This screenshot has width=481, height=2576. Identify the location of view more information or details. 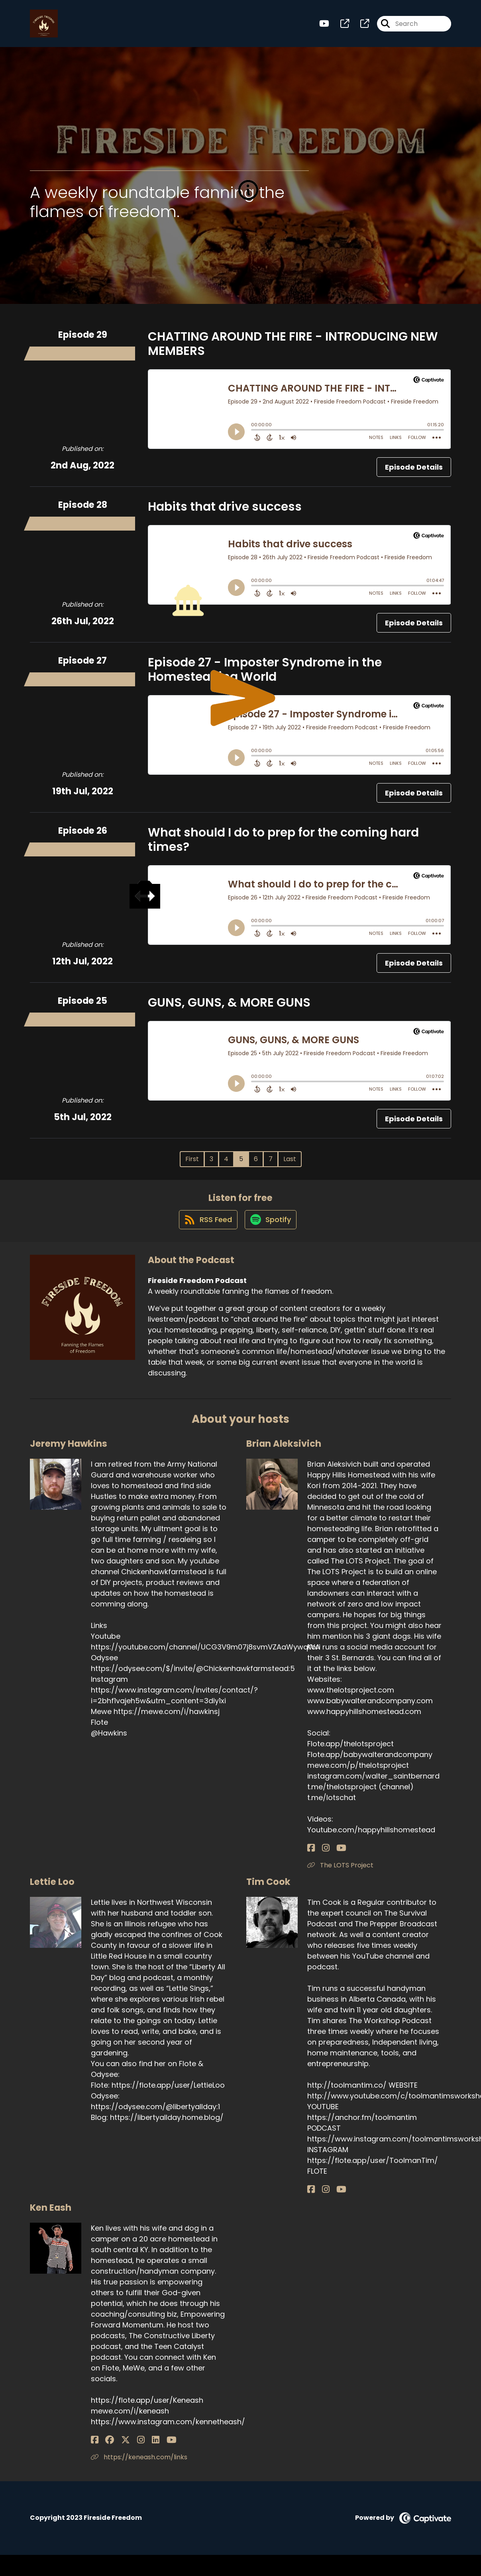
(248, 190).